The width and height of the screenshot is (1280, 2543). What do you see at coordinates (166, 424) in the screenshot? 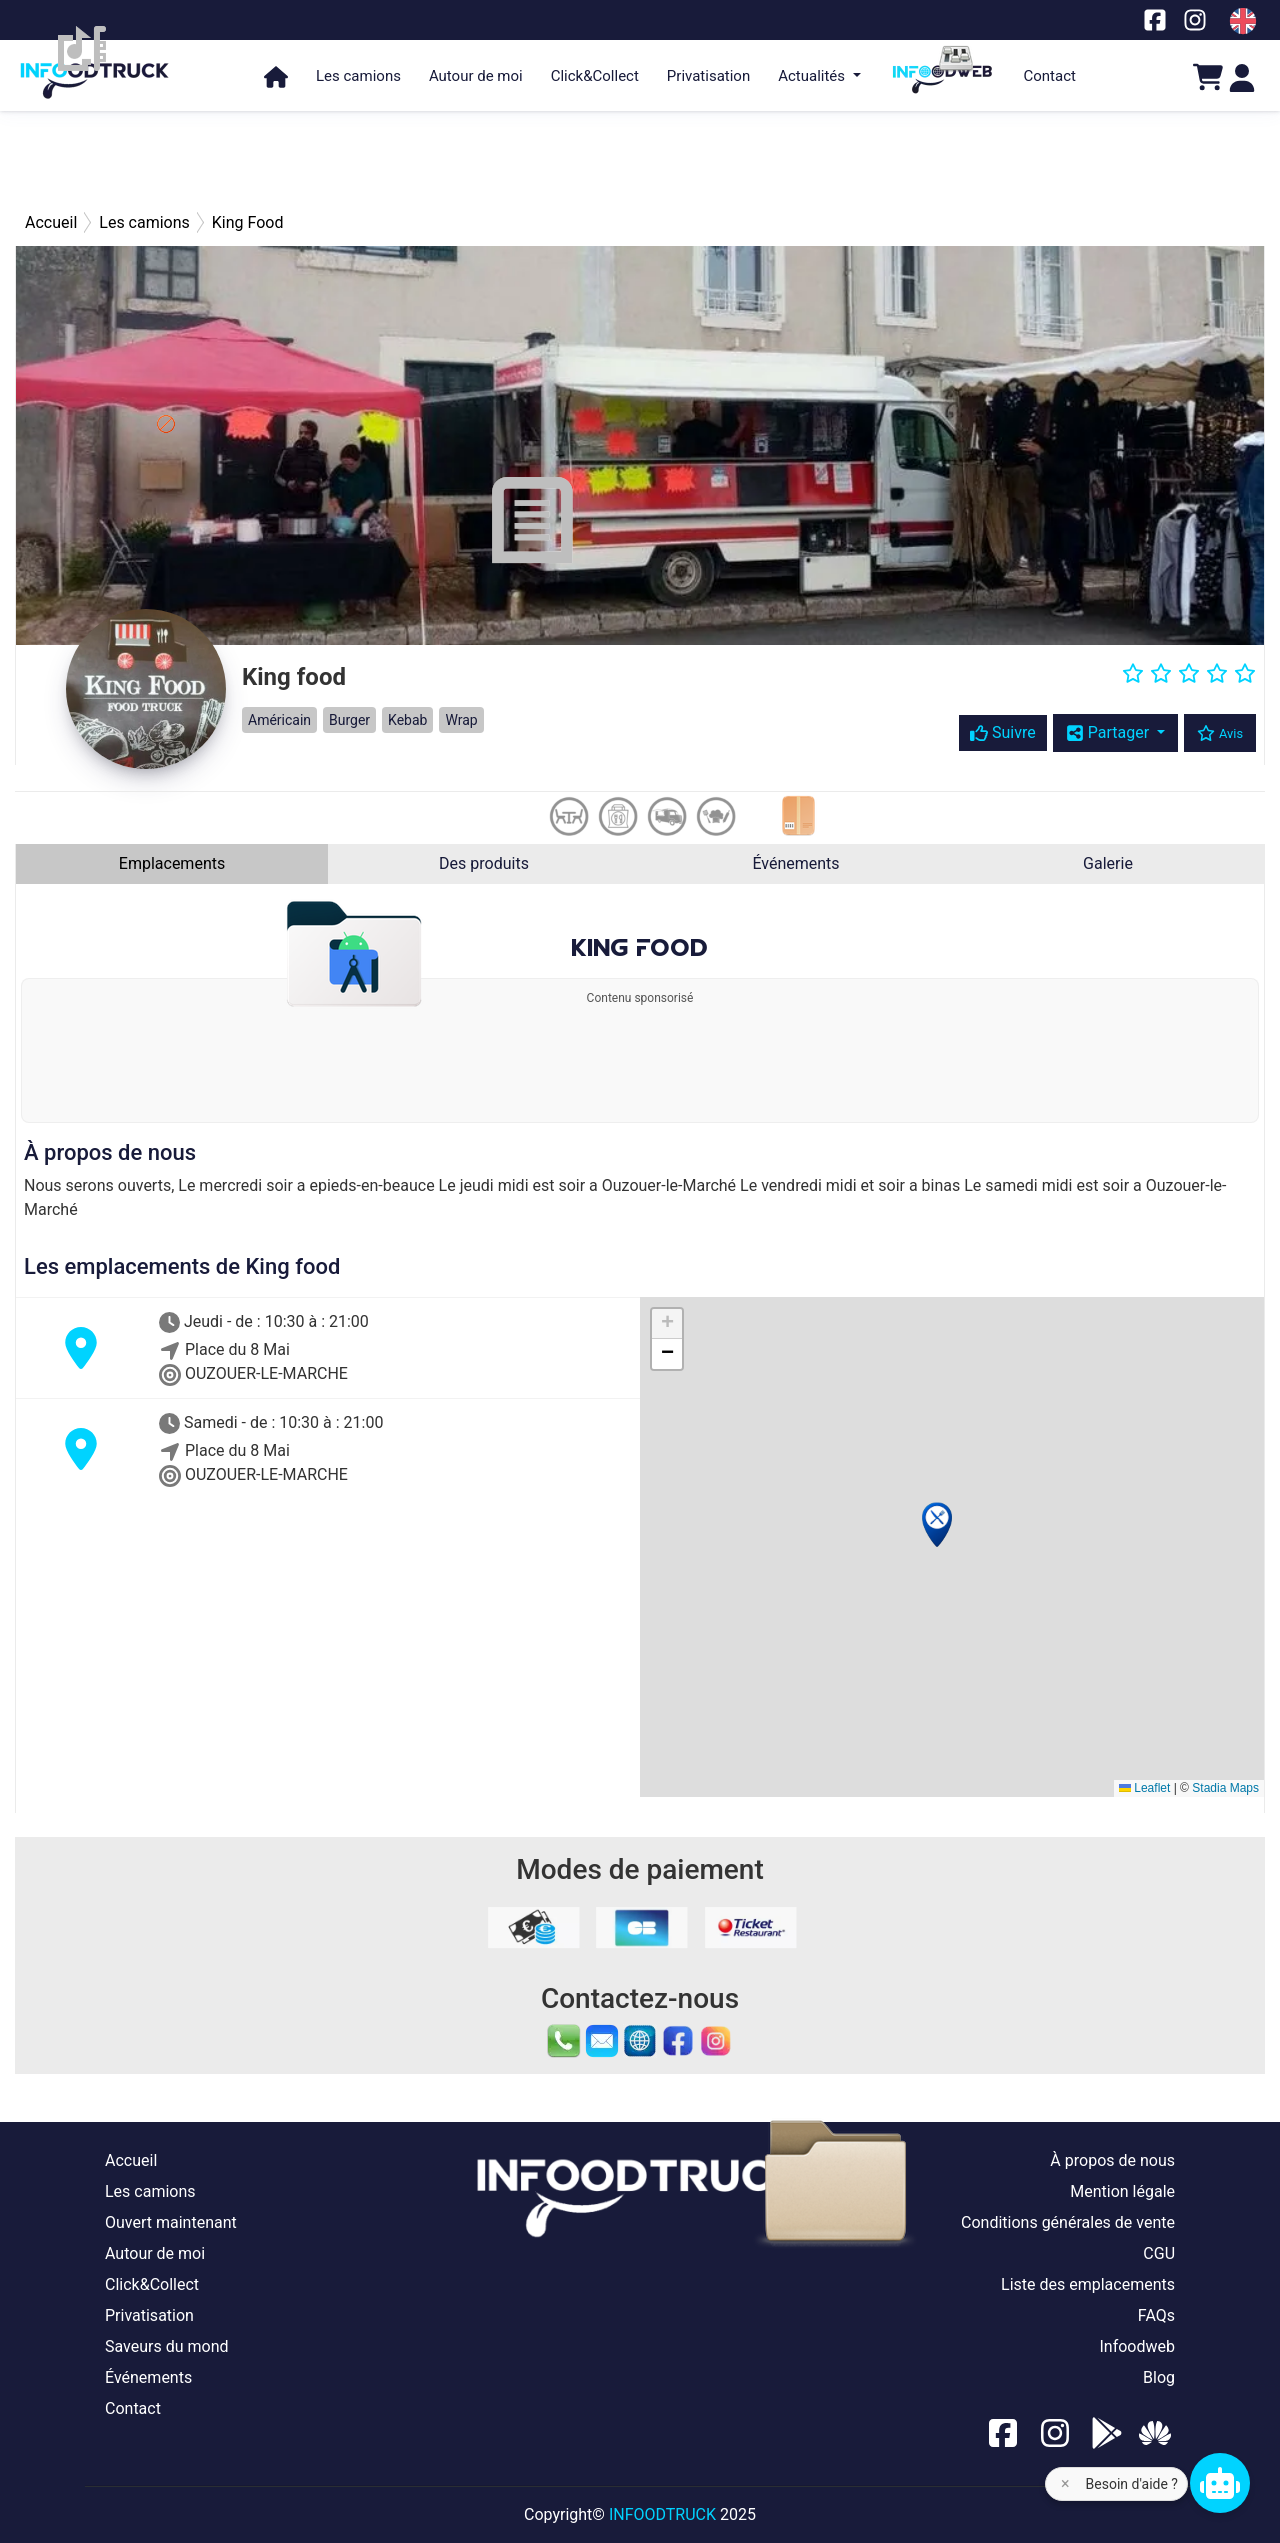
I see `indicates denied or blocked access` at bounding box center [166, 424].